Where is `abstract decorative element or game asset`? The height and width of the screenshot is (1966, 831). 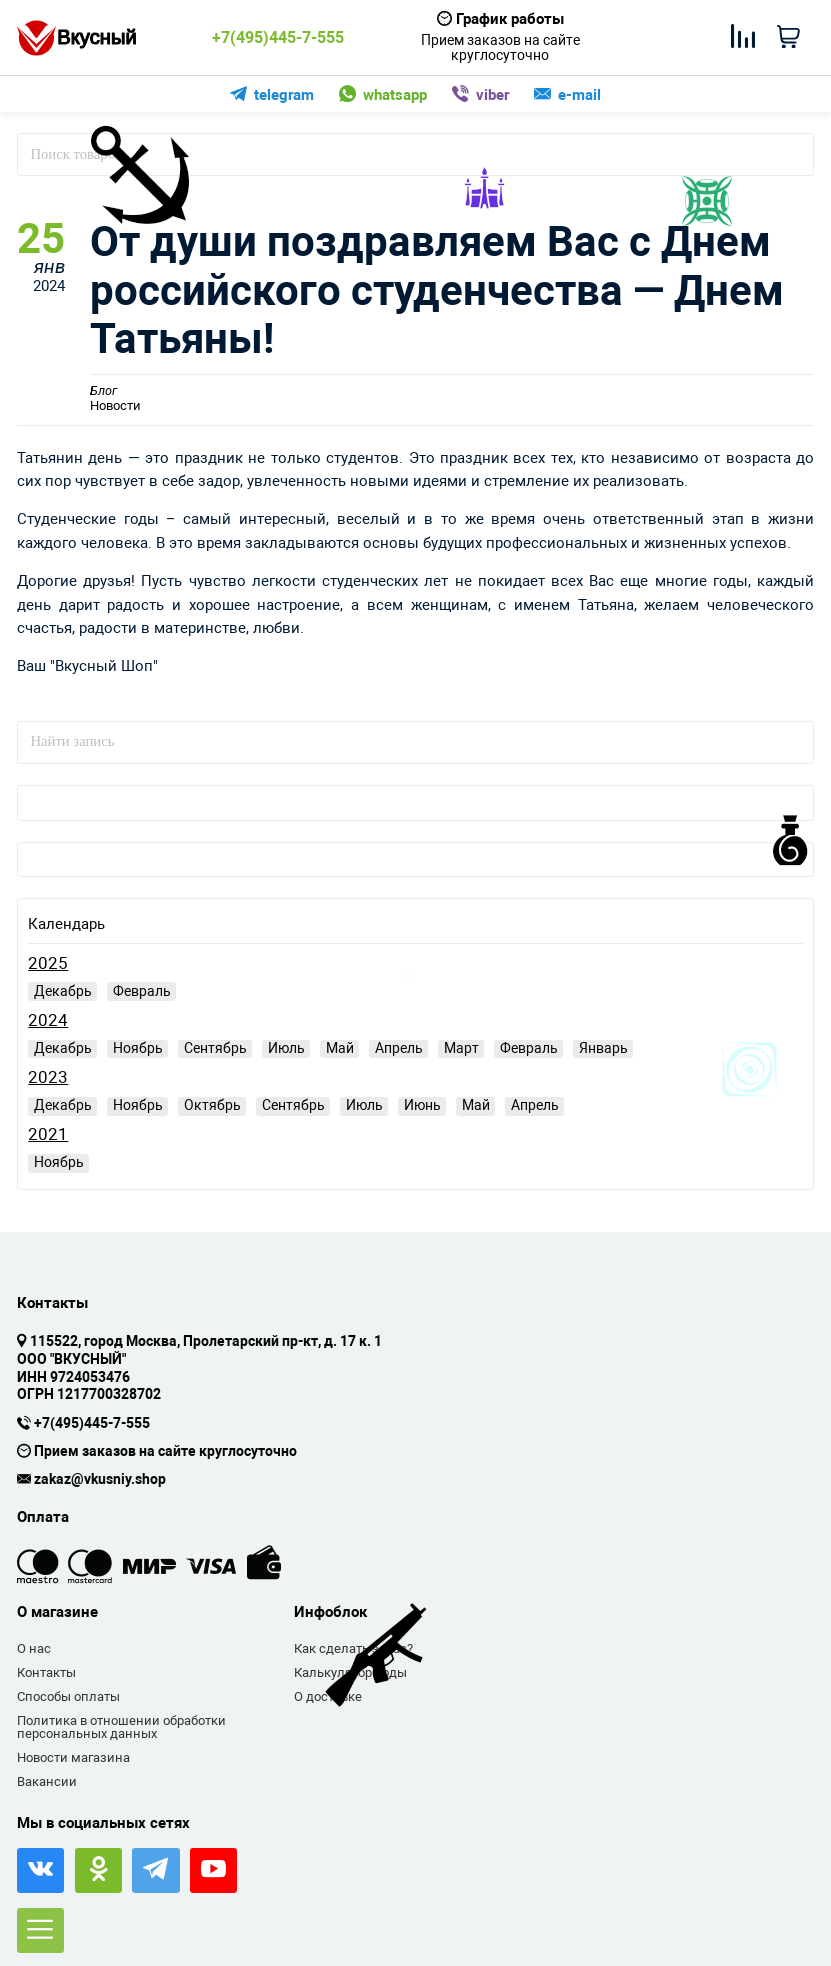 abstract decorative element or game asset is located at coordinates (749, 1069).